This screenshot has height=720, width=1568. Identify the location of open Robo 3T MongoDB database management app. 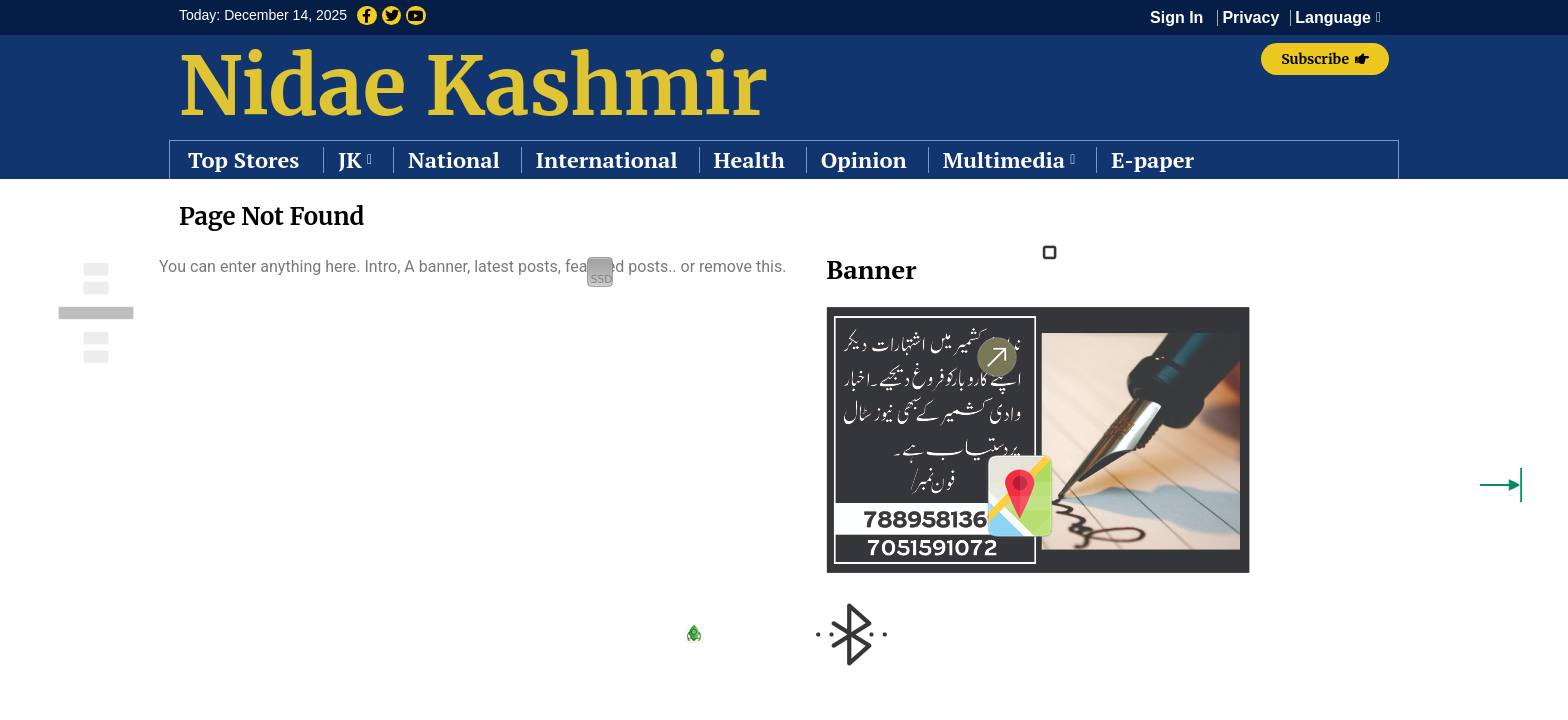
(694, 633).